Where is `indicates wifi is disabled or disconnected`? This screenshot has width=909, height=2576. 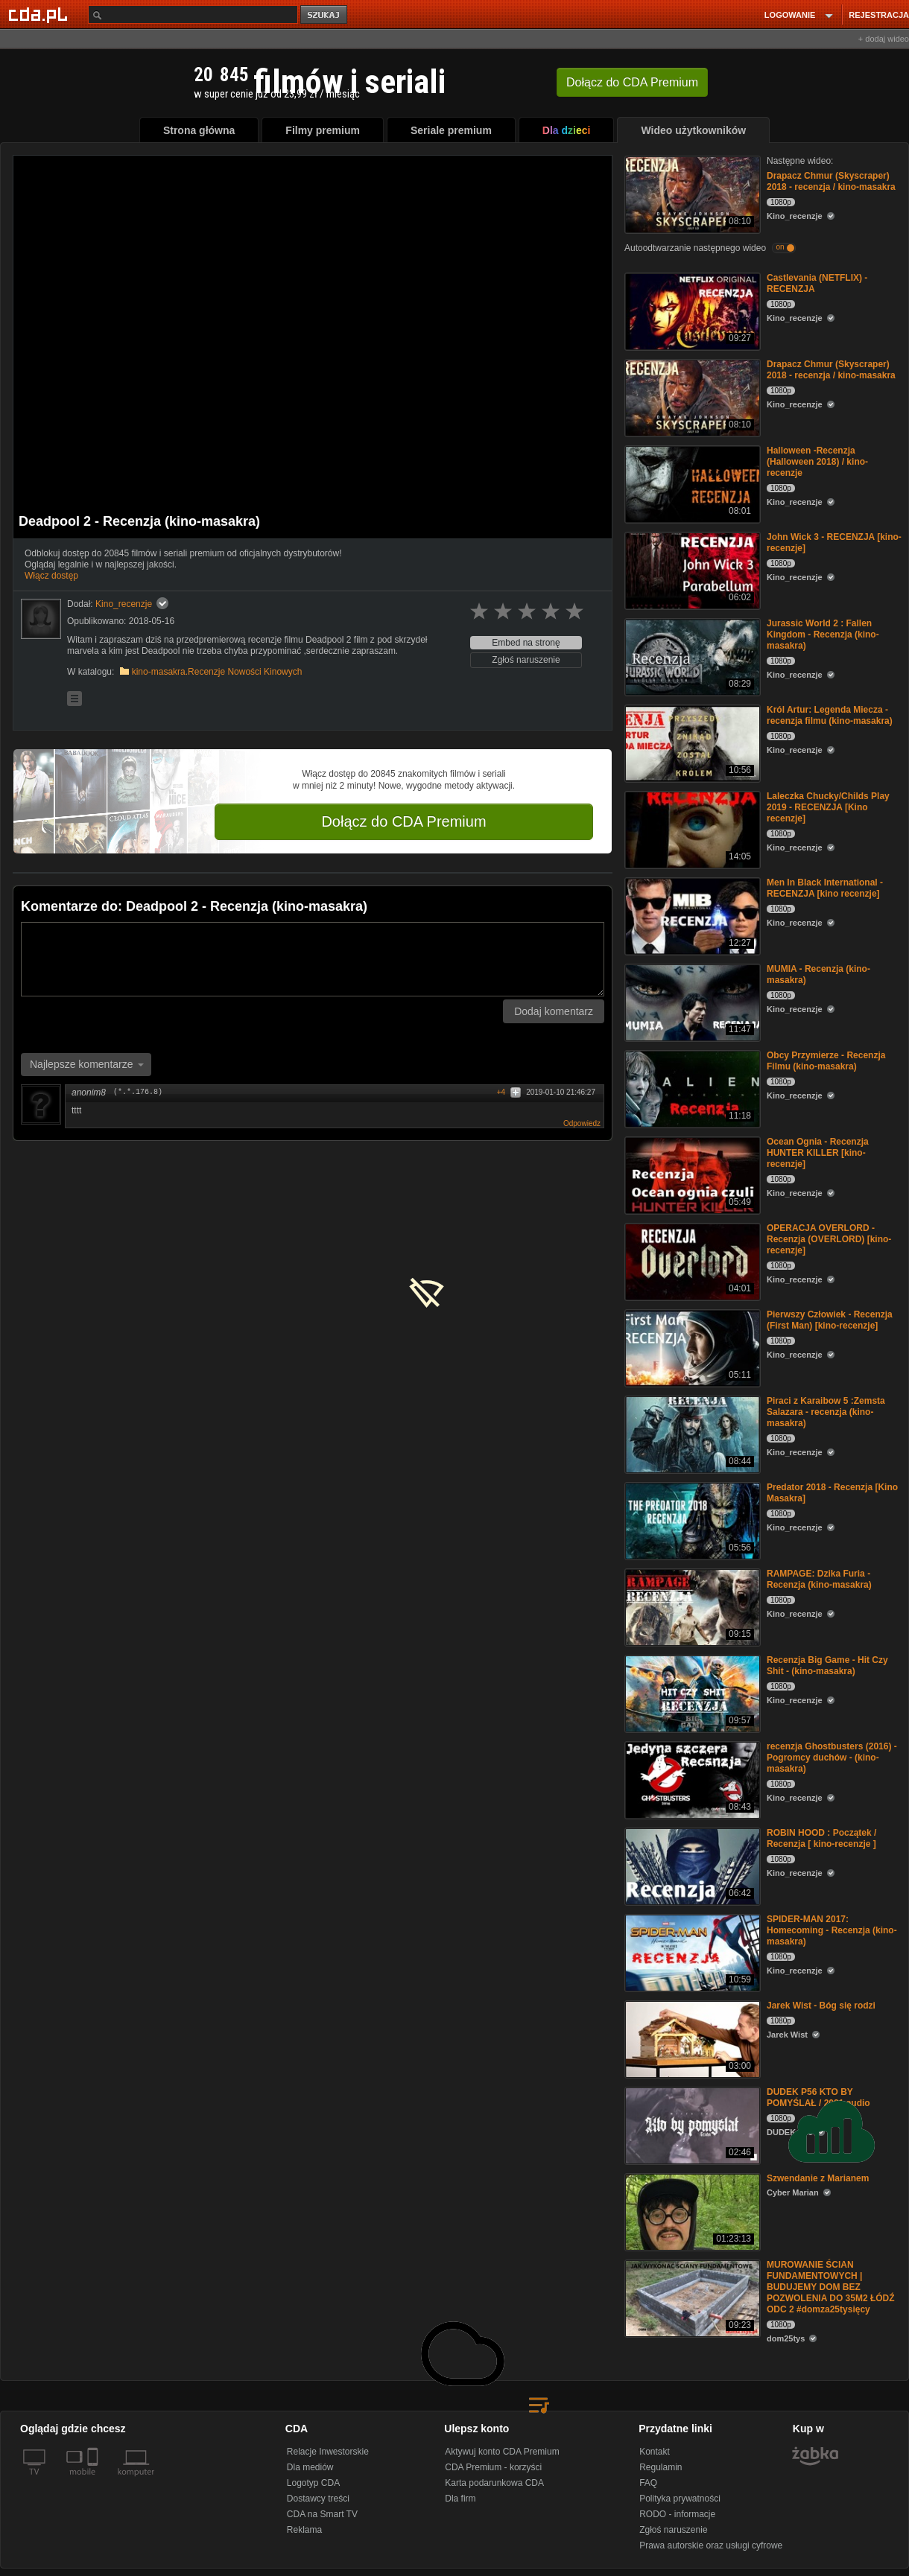 indicates wifi is disabled or disconnected is located at coordinates (426, 1294).